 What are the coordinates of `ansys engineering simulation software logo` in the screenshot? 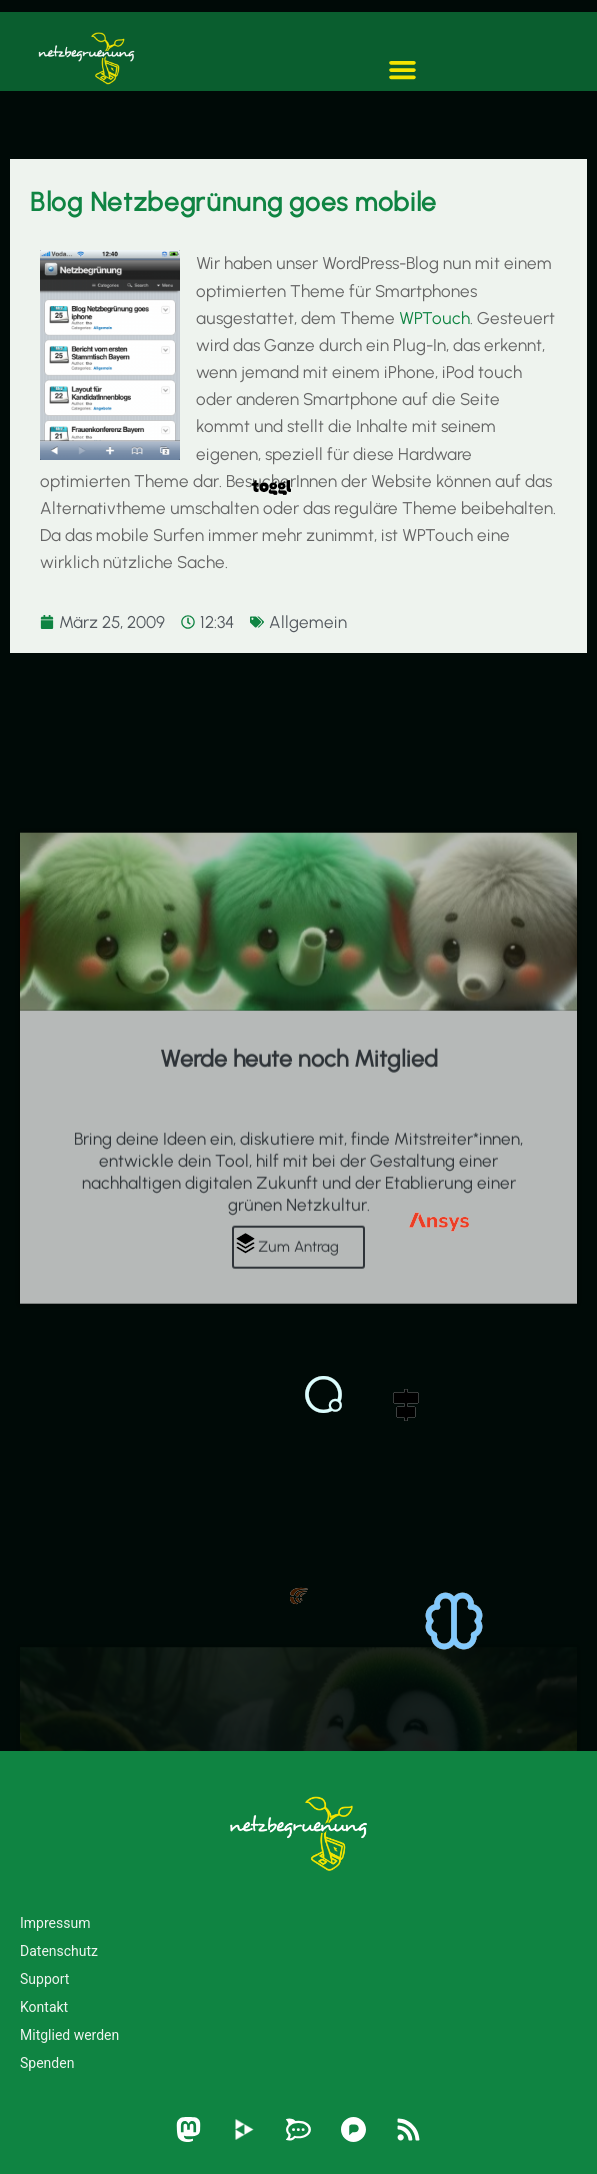 It's located at (439, 1222).